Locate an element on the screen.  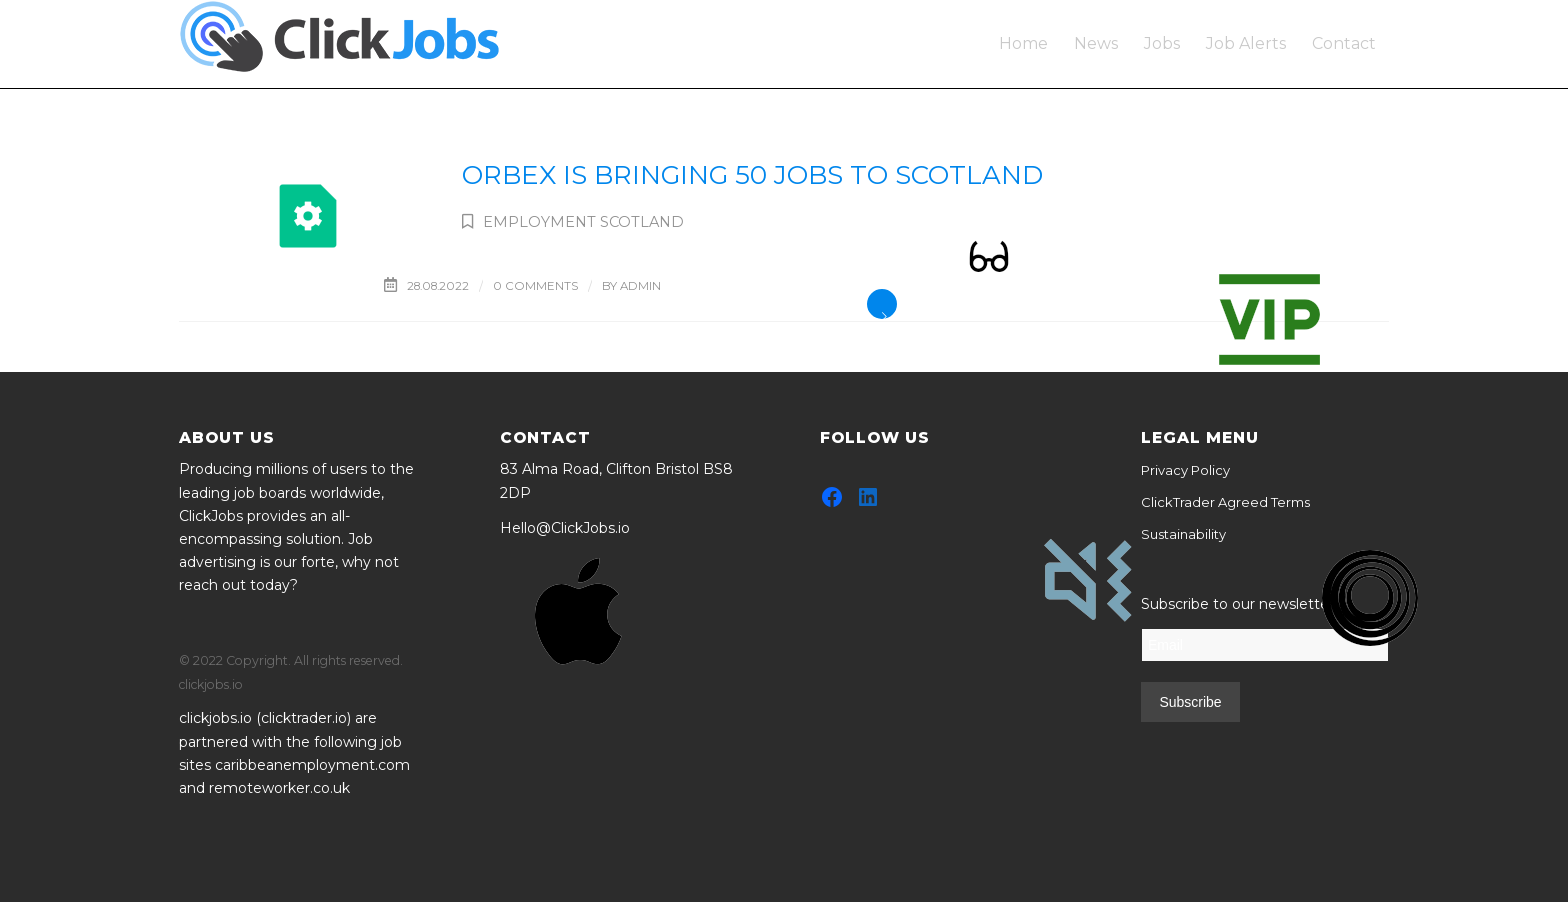
access file settings or preferences is located at coordinates (308, 216).